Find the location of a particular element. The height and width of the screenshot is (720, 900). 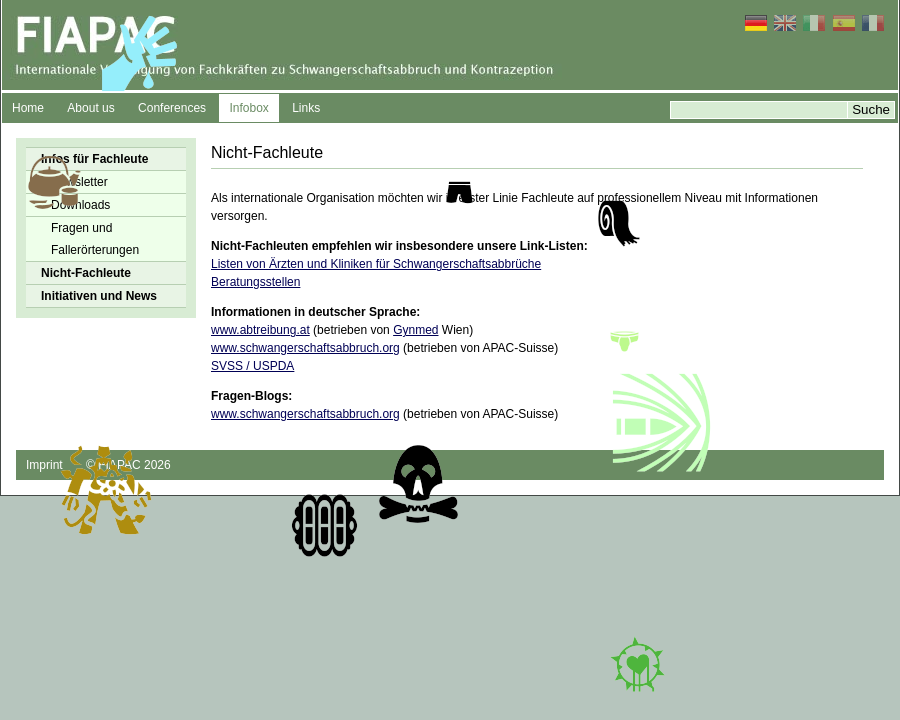

select shambling mound creature or enemy type is located at coordinates (106, 490).